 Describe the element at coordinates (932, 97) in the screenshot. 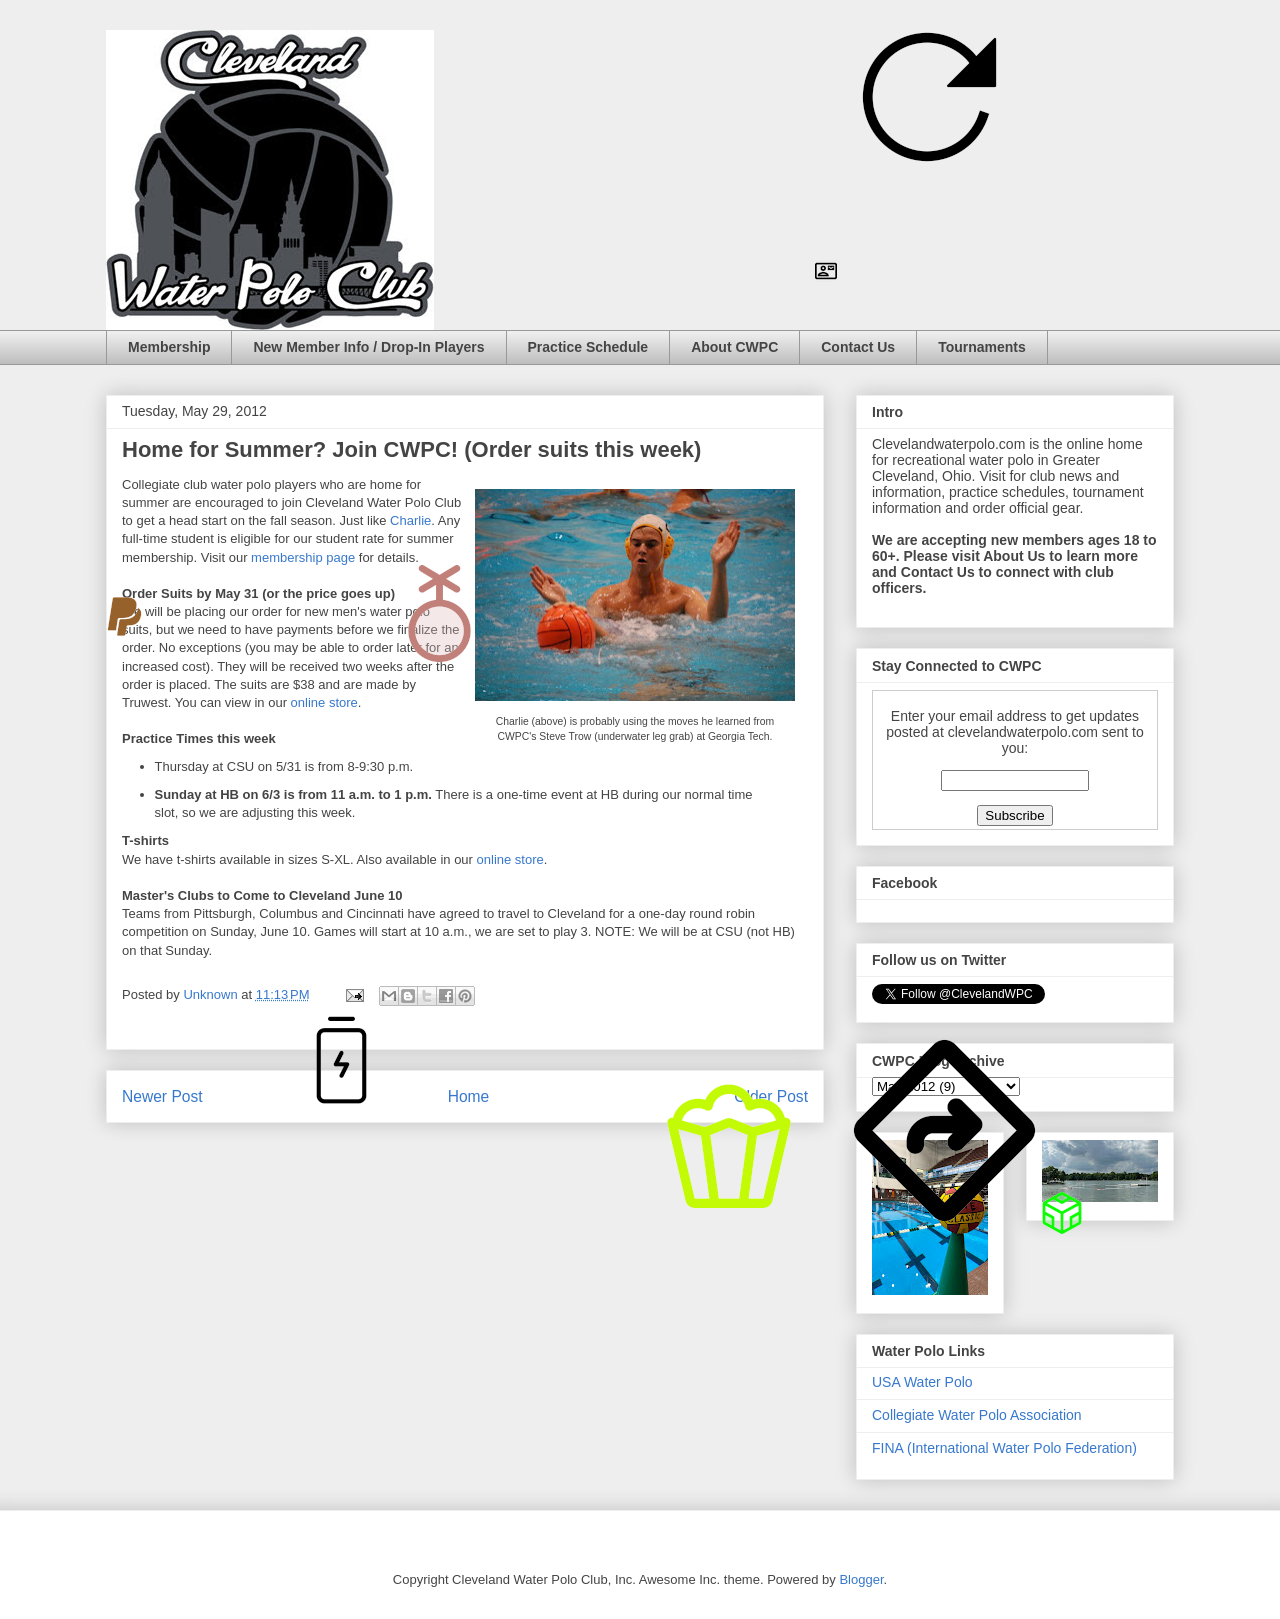

I see `reload or refresh the current page` at that location.